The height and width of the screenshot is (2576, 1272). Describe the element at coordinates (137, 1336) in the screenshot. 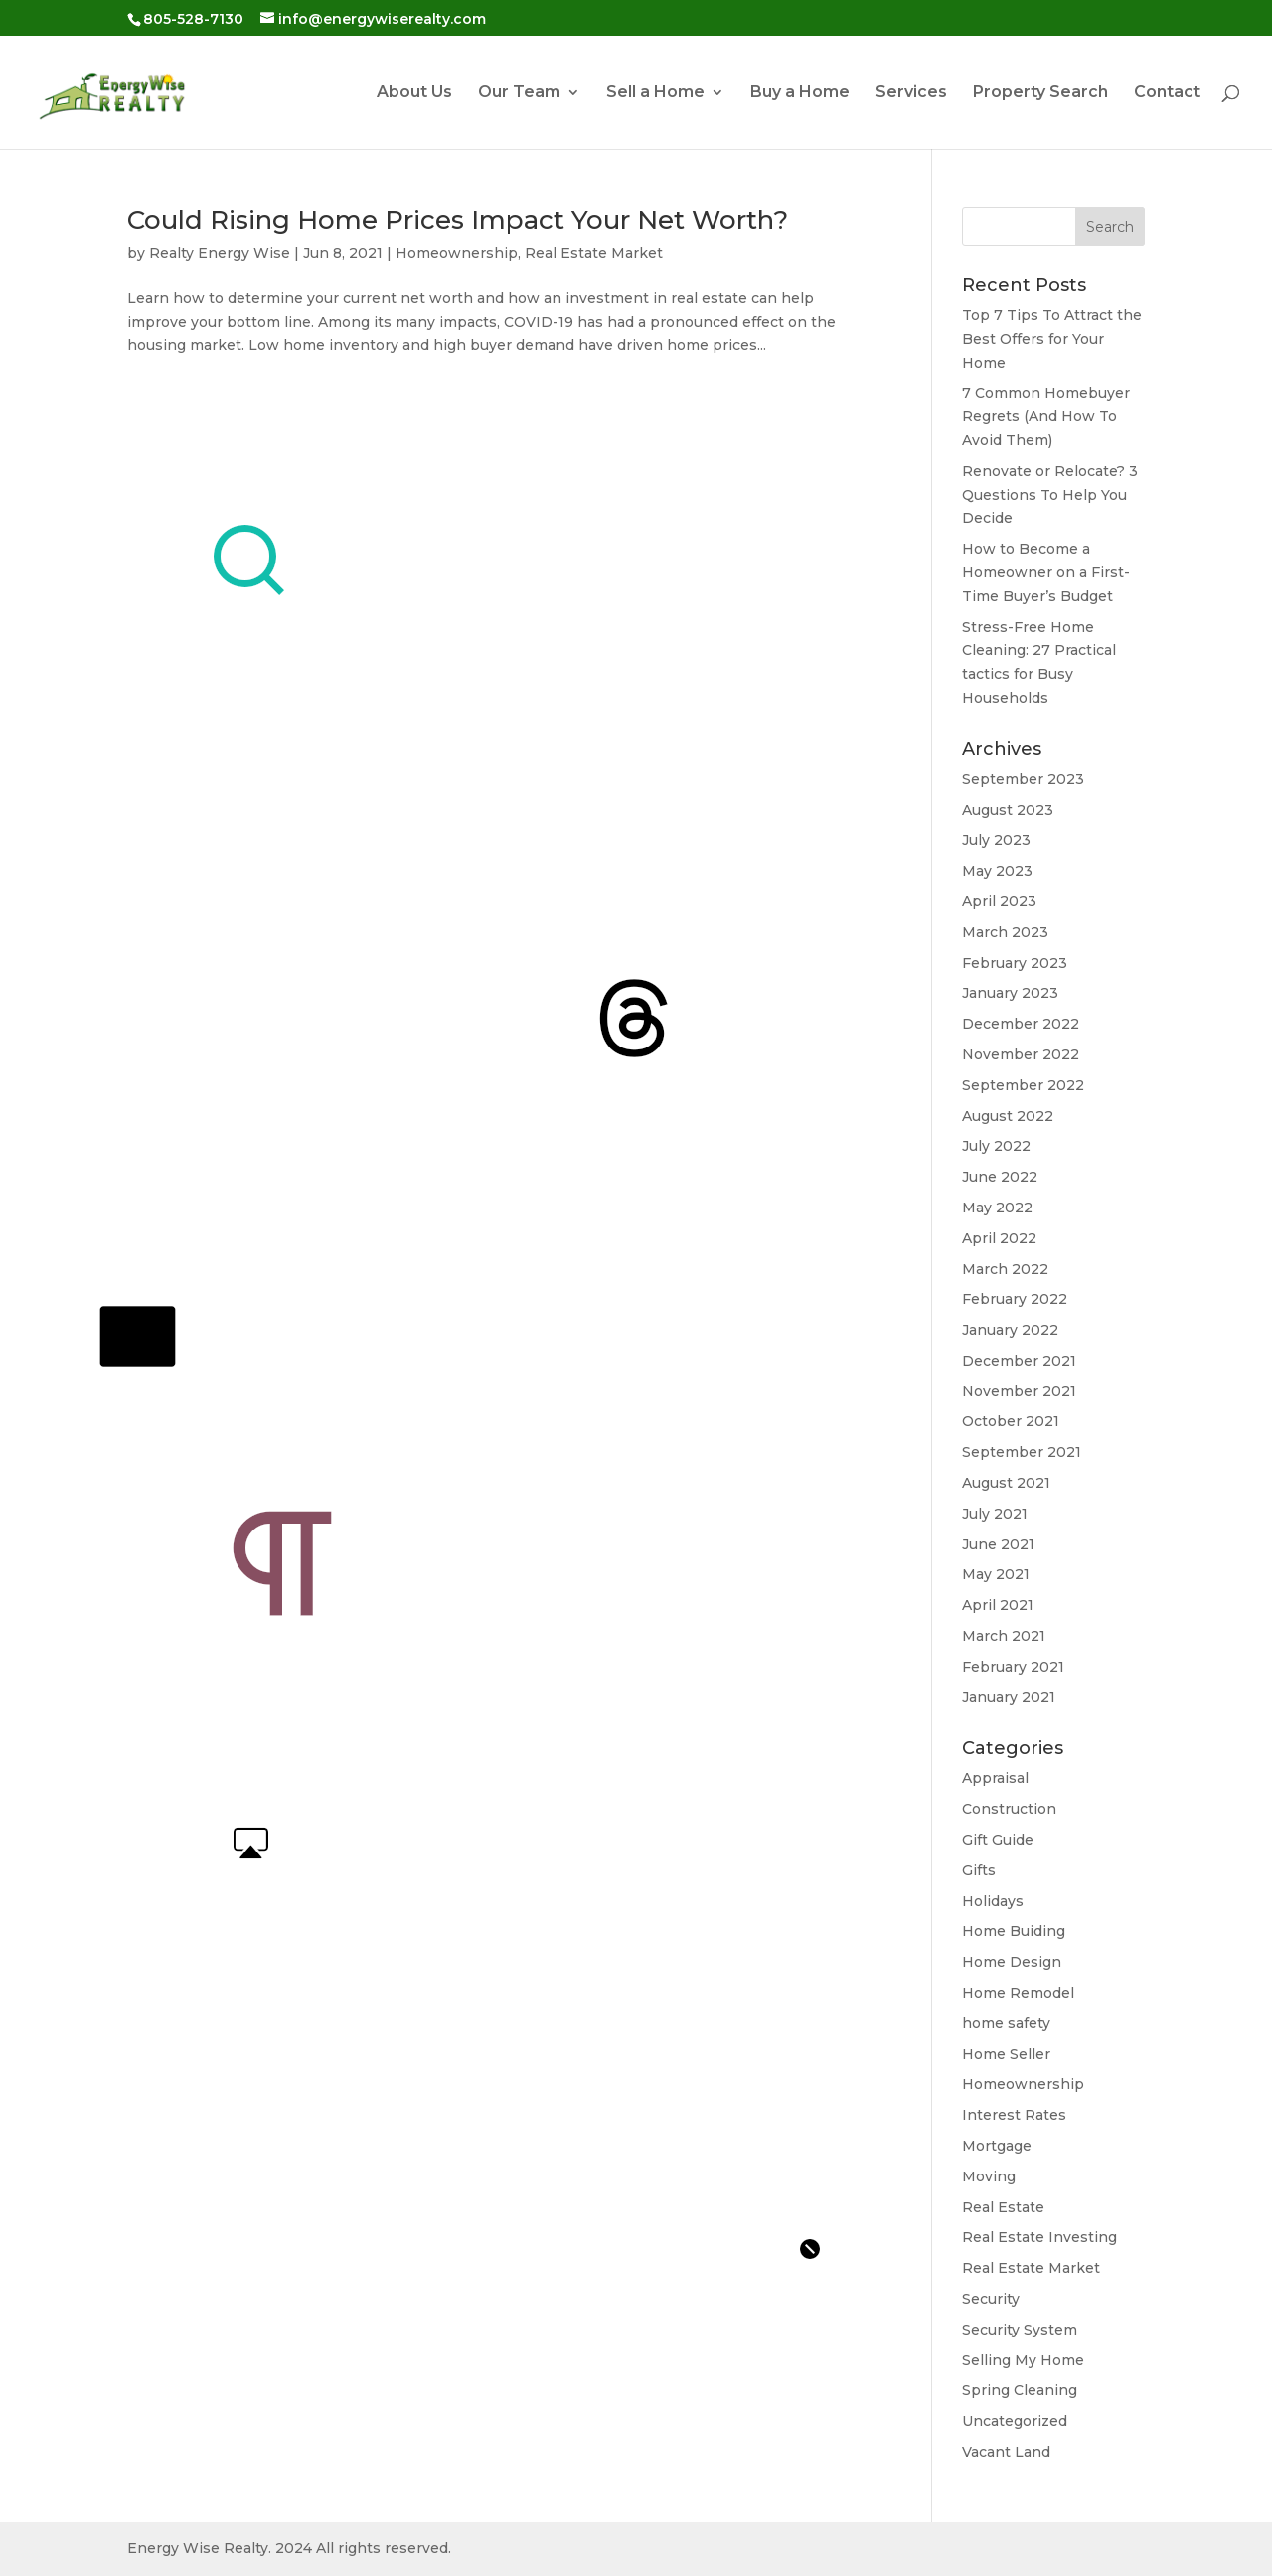

I see `select a rectangular shape tool` at that location.